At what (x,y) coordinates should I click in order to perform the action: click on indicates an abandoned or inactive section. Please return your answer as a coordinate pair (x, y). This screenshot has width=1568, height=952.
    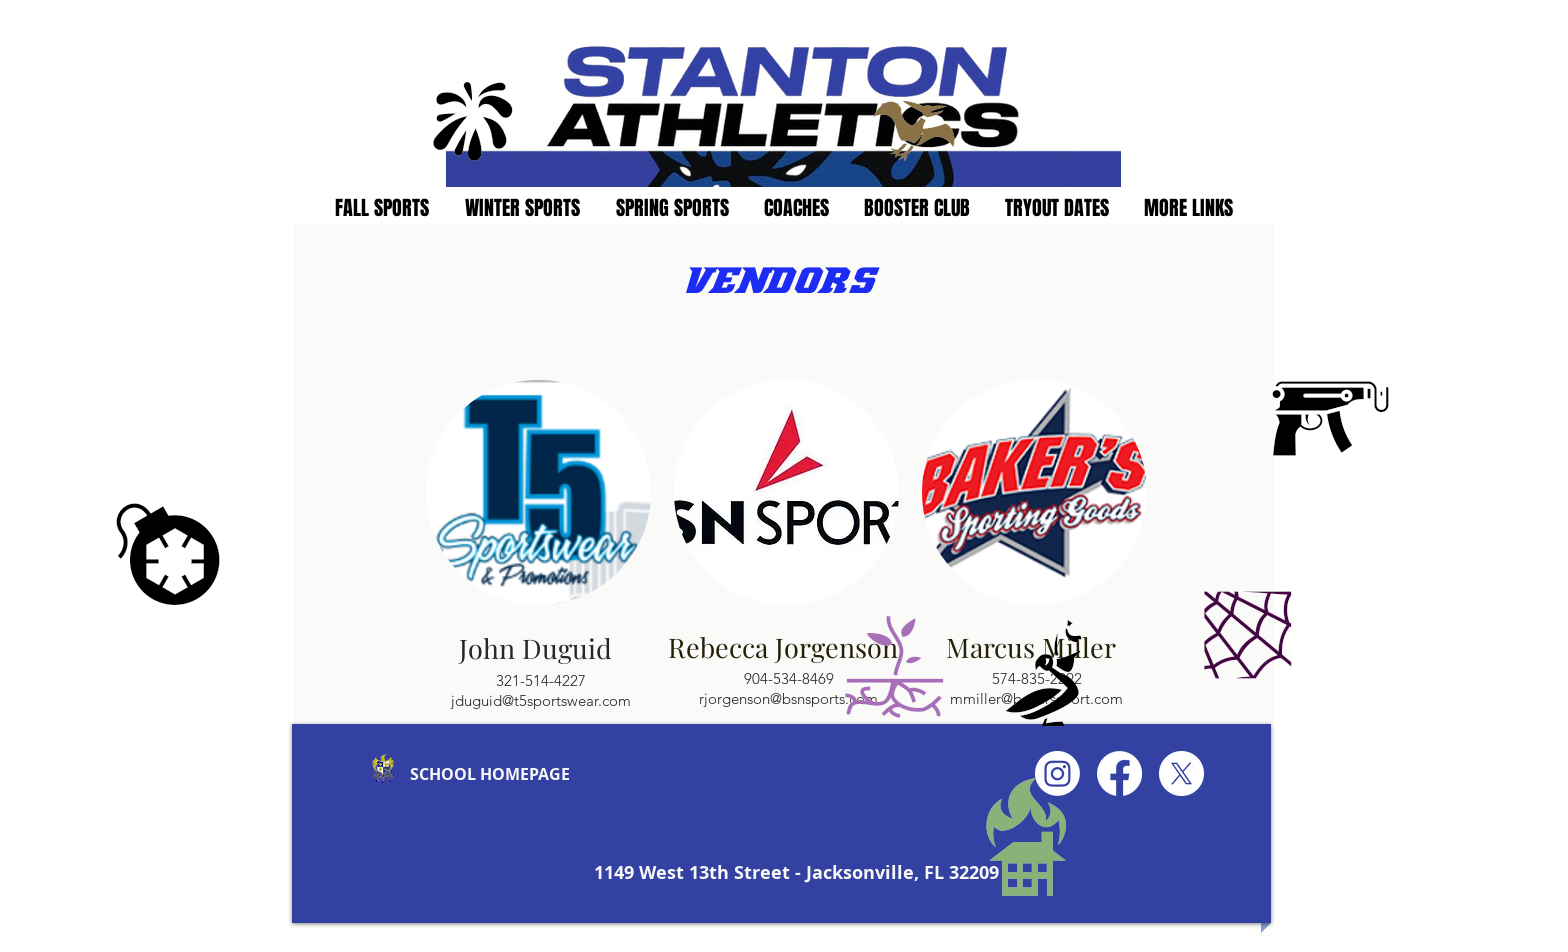
    Looking at the image, I should click on (1248, 635).